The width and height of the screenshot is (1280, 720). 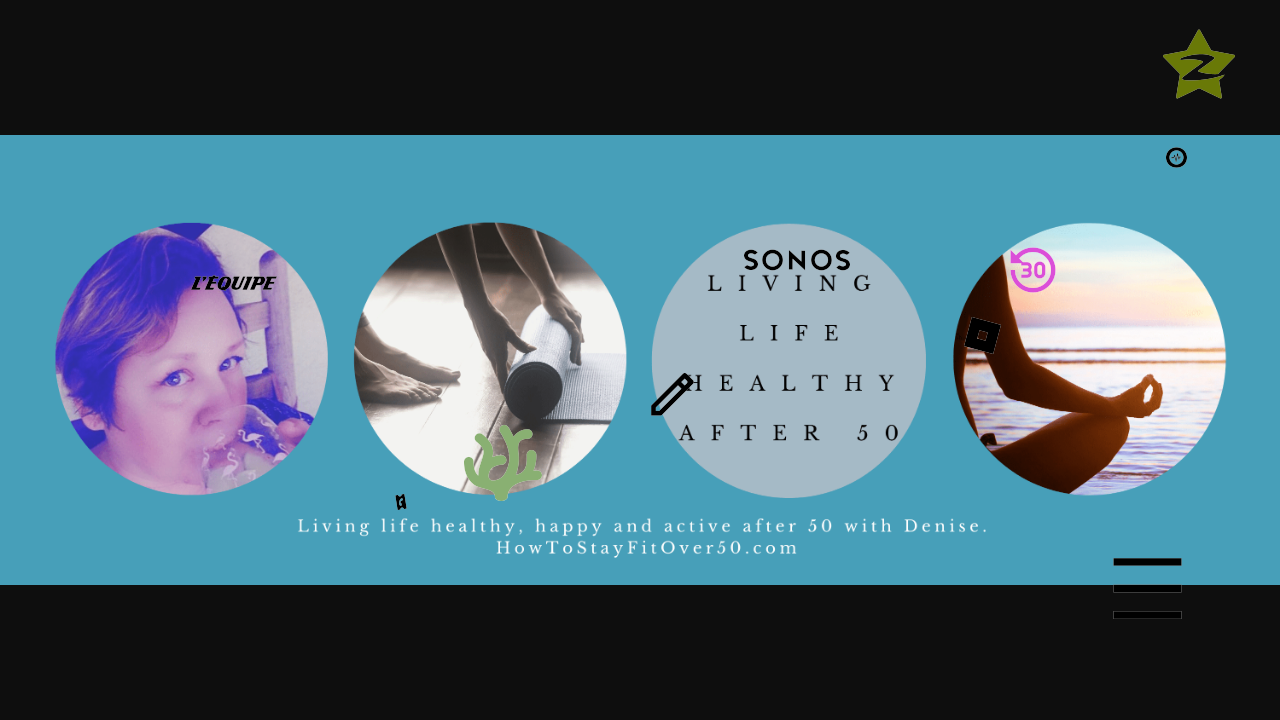 I want to click on link to L'Équipe sports news website, so click(x=234, y=283).